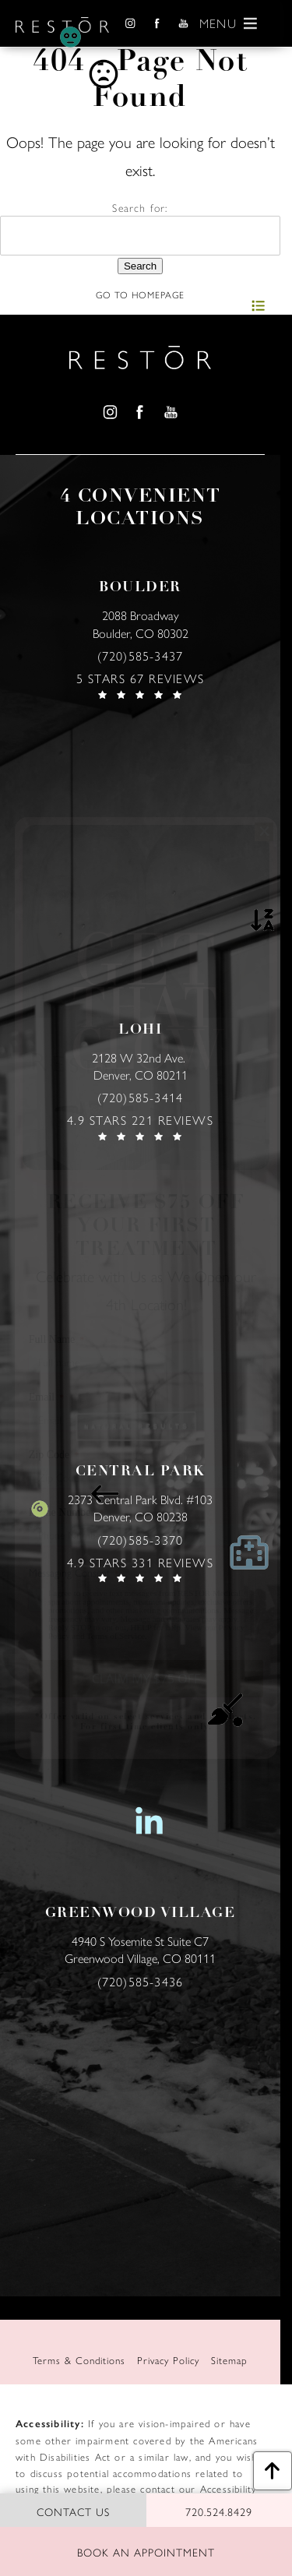 This screenshot has width=292, height=2576. I want to click on flushed or surprised reaction emoji, so click(70, 37).